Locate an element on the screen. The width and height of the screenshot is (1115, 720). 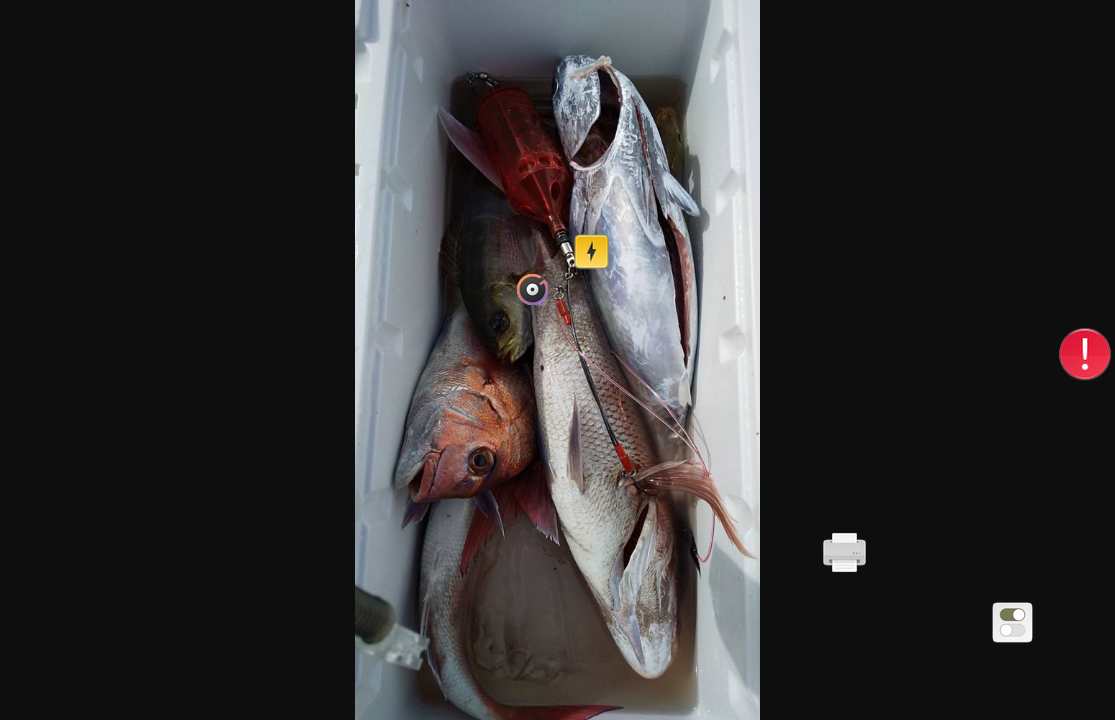
print the current document is located at coordinates (844, 552).